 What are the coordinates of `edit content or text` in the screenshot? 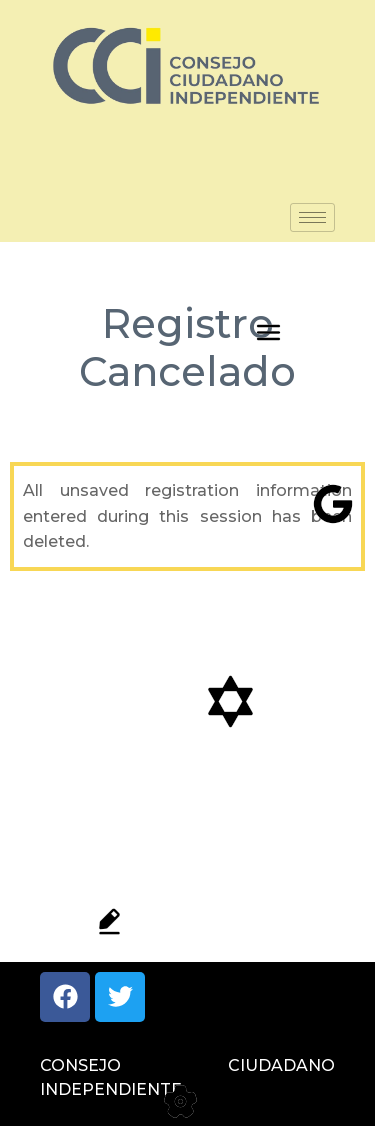 It's located at (109, 921).